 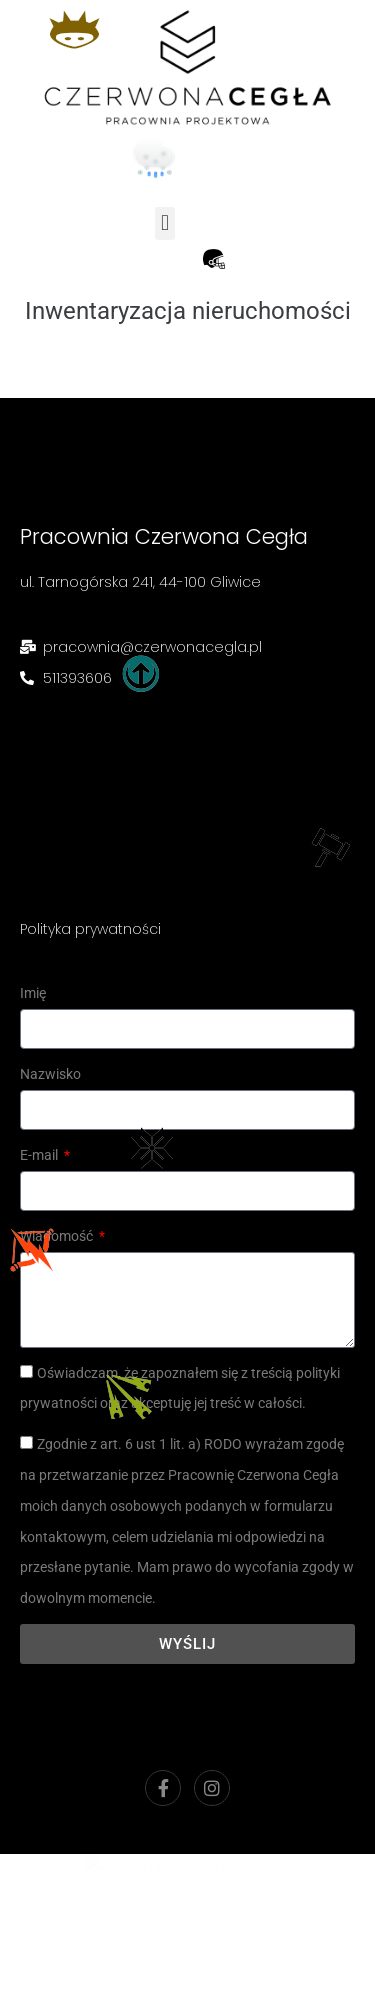 What do you see at coordinates (152, 1148) in the screenshot?
I see `decorative tile pattern from azul board game` at bounding box center [152, 1148].